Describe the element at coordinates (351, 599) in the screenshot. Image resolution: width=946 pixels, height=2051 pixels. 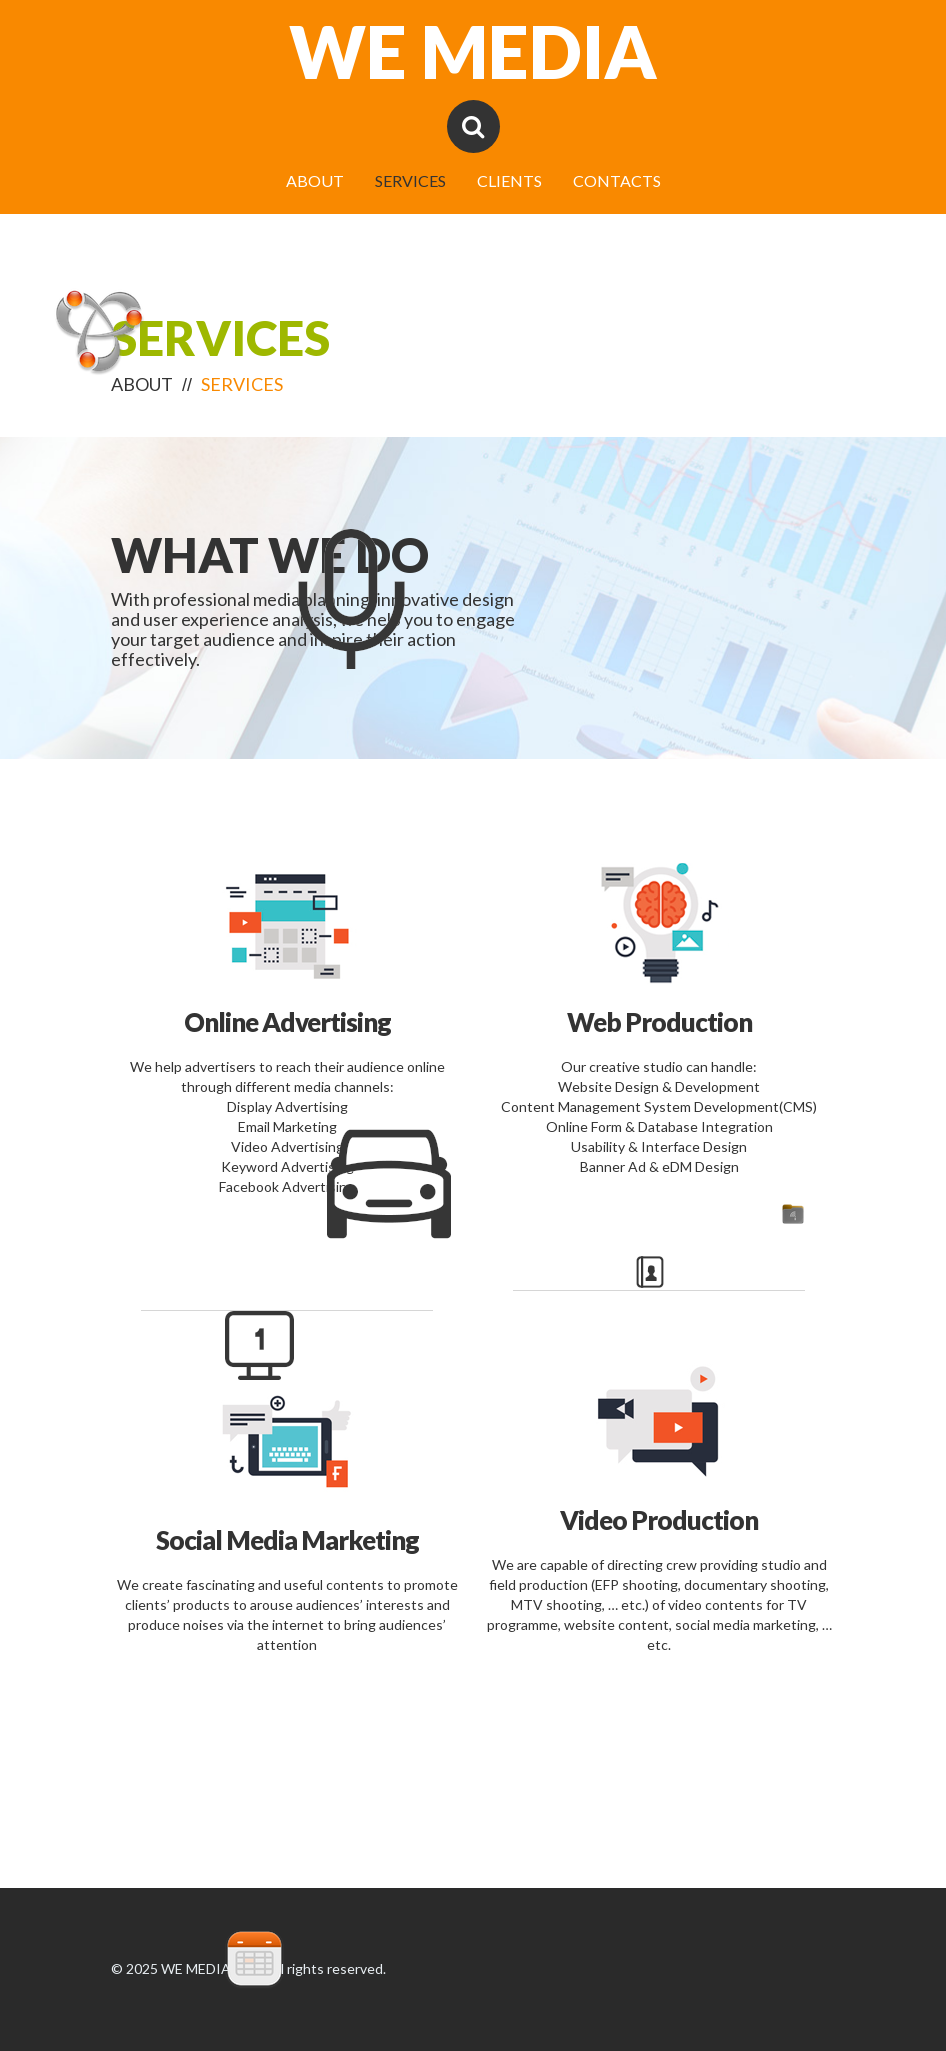
I see `access microphone settings` at that location.